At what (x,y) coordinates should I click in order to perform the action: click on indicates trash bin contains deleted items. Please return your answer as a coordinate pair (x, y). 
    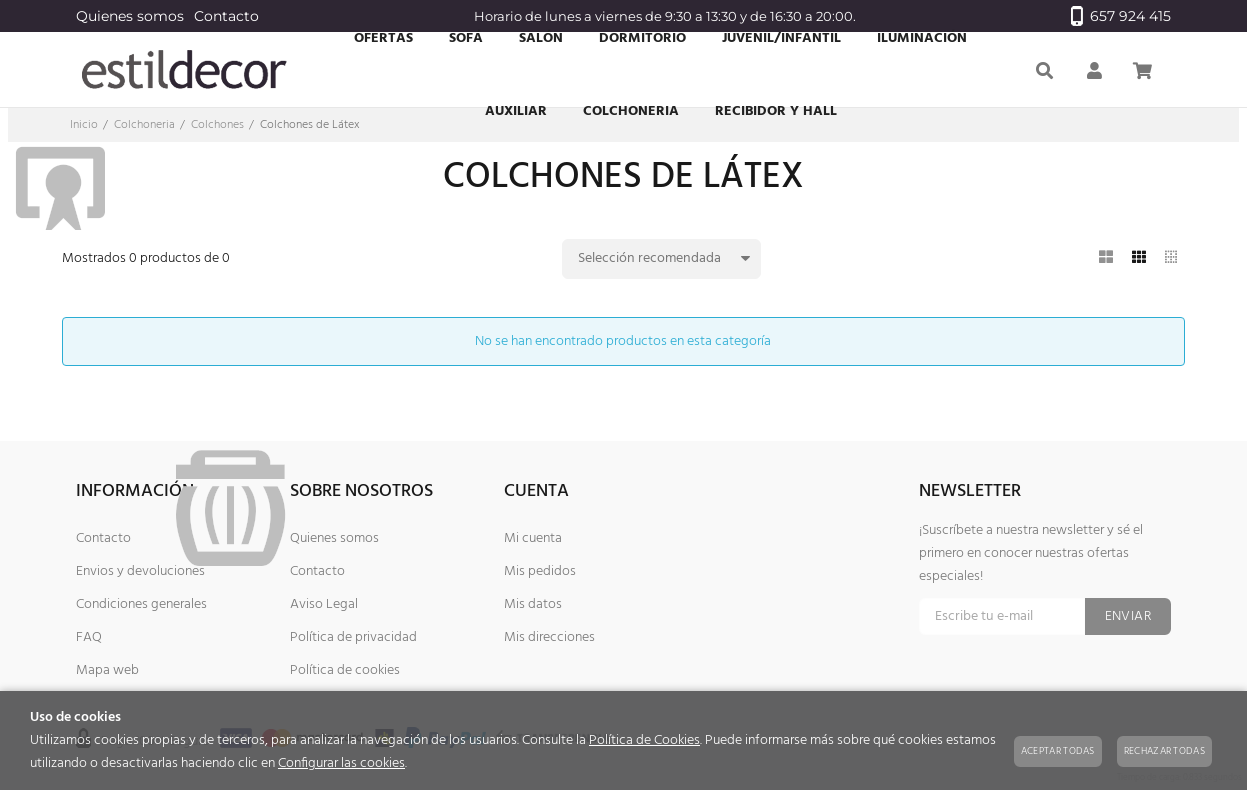
    Looking at the image, I should click on (234, 508).